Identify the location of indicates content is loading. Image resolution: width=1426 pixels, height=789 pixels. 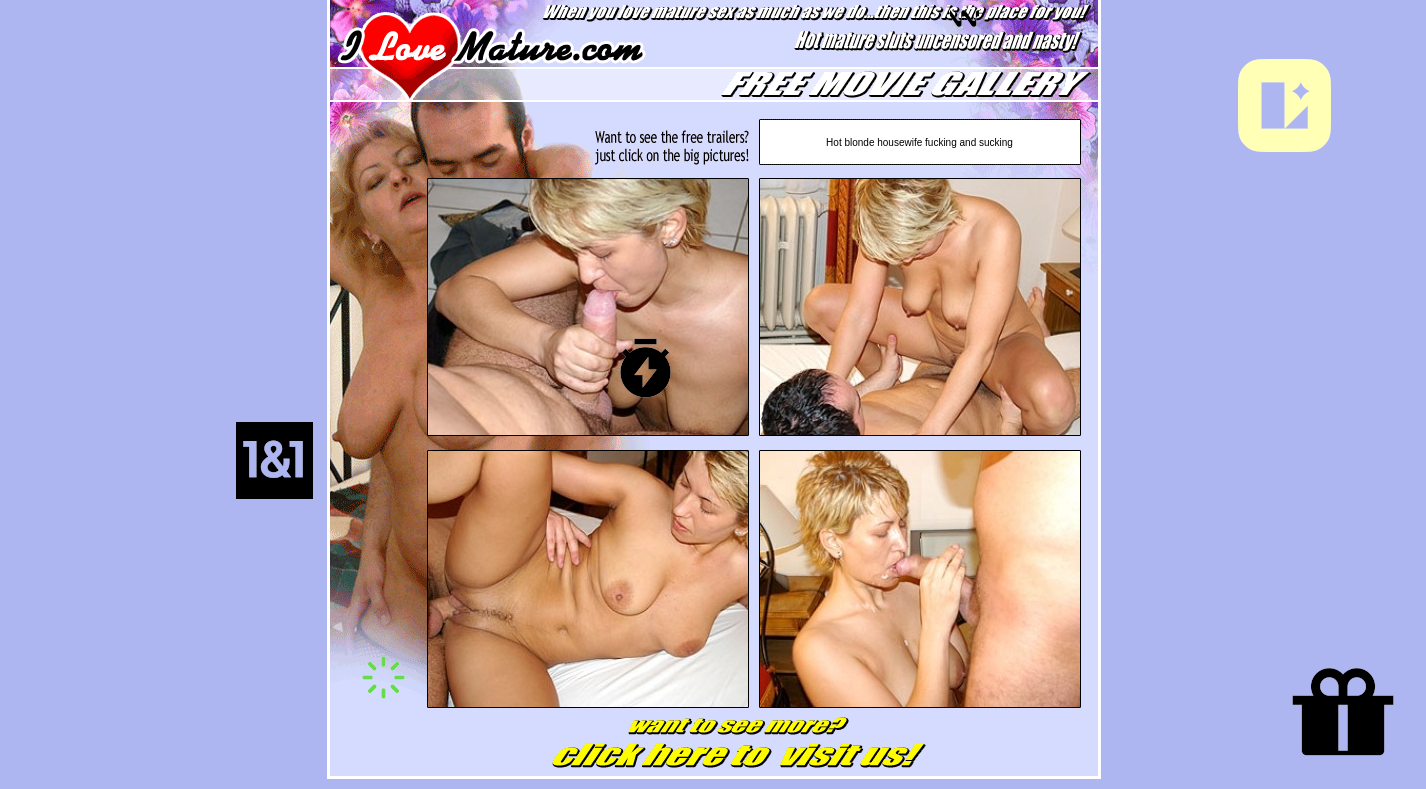
(383, 677).